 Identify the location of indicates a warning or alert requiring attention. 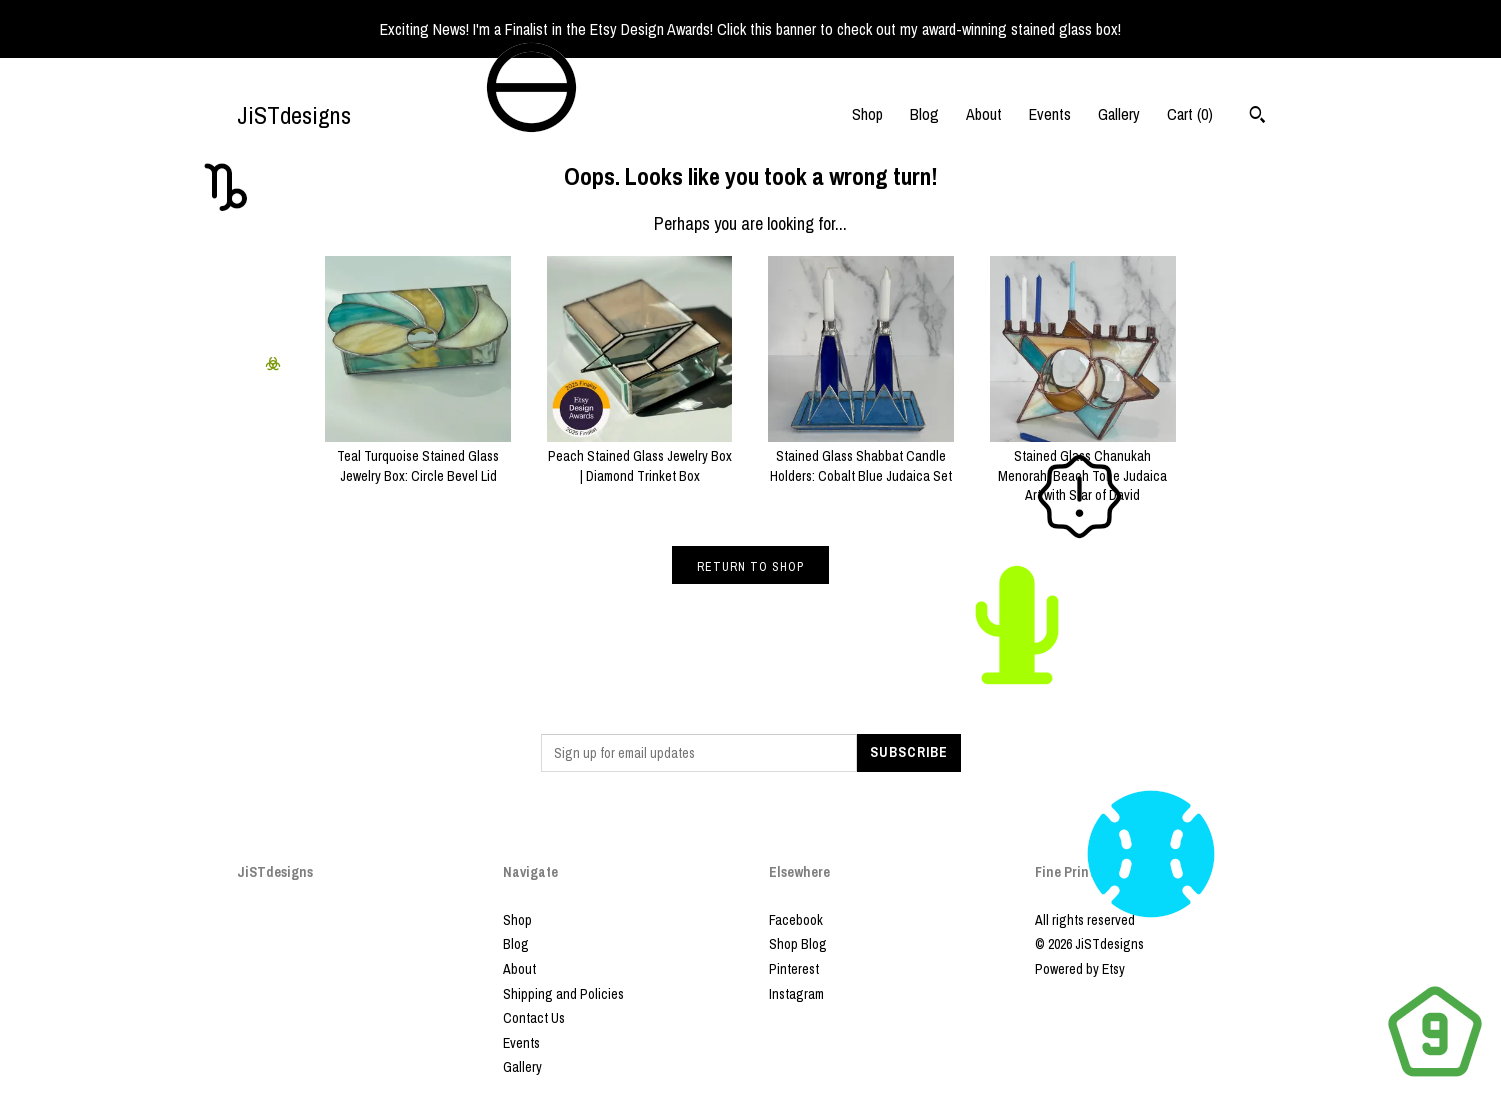
(1079, 496).